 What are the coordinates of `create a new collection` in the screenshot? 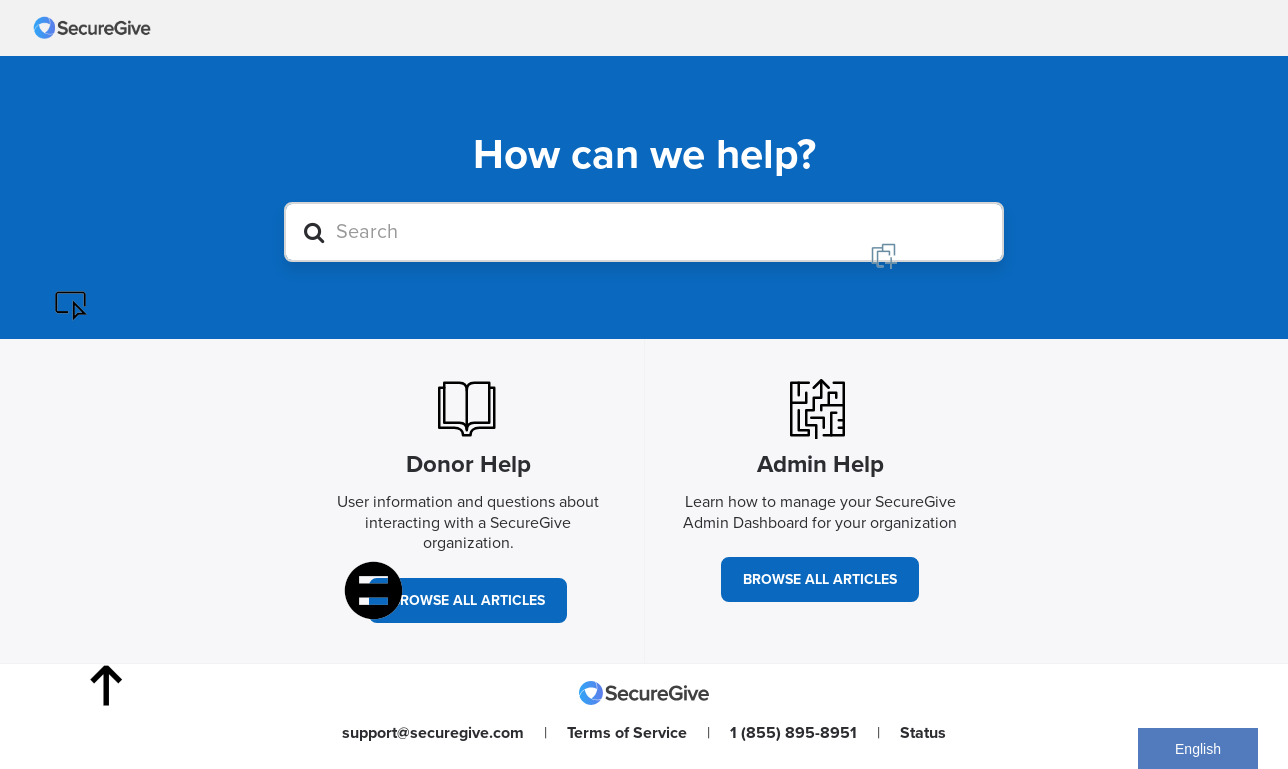 It's located at (883, 255).